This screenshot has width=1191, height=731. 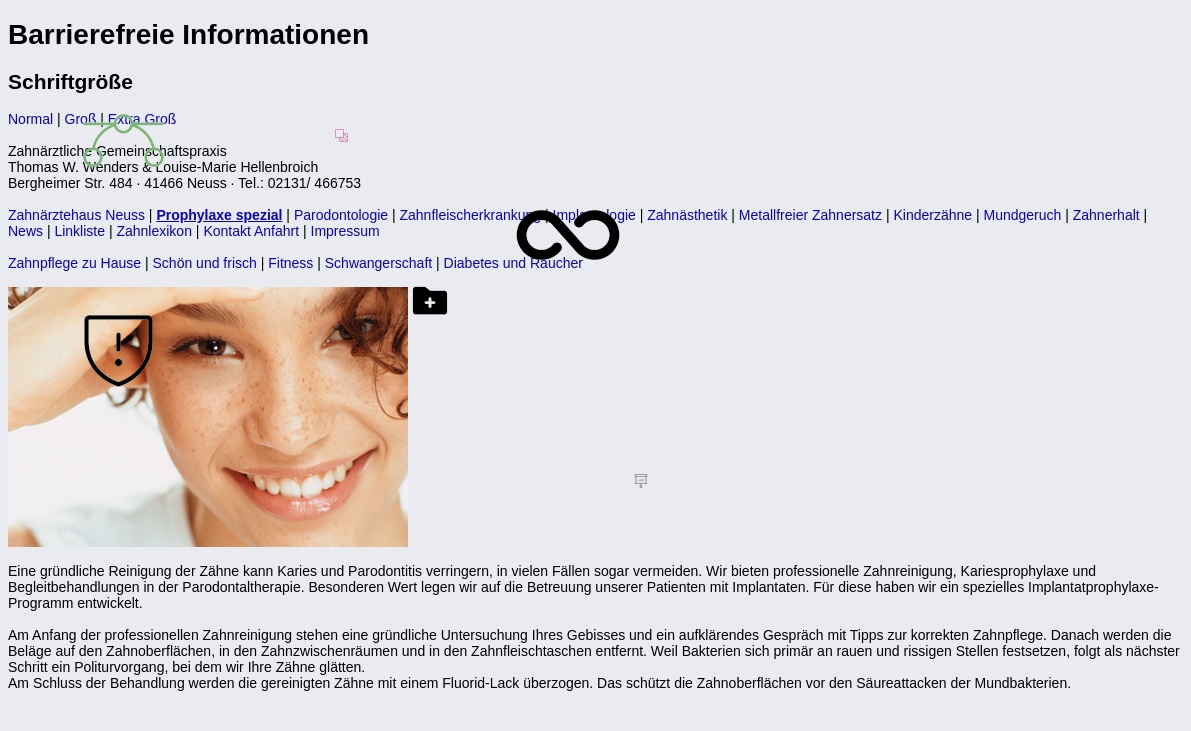 What do you see at coordinates (641, 480) in the screenshot?
I see `view presentation with data charts` at bounding box center [641, 480].